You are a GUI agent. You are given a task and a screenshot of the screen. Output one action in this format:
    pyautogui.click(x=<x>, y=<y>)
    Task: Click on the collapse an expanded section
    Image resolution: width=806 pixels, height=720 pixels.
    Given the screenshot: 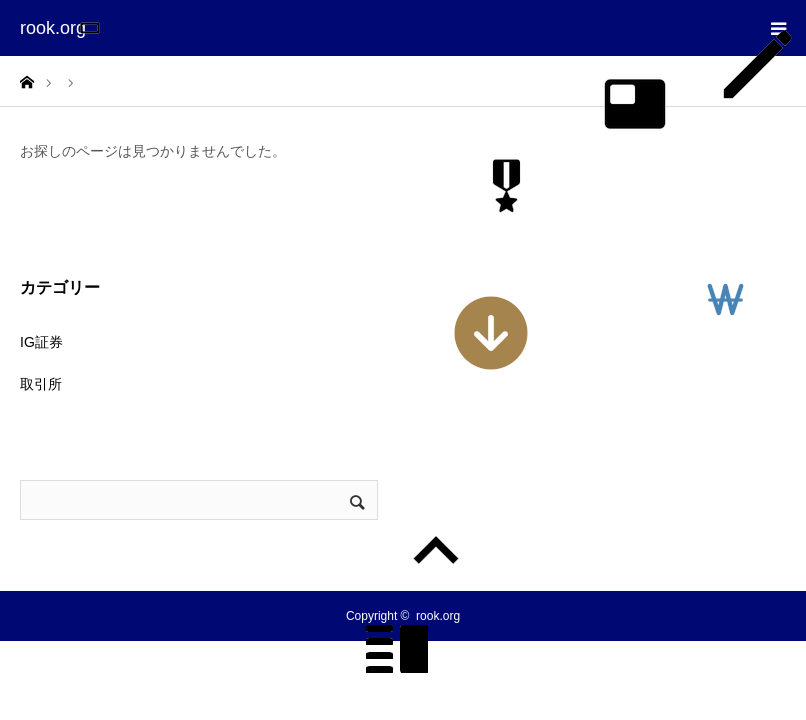 What is the action you would take?
    pyautogui.click(x=436, y=551)
    